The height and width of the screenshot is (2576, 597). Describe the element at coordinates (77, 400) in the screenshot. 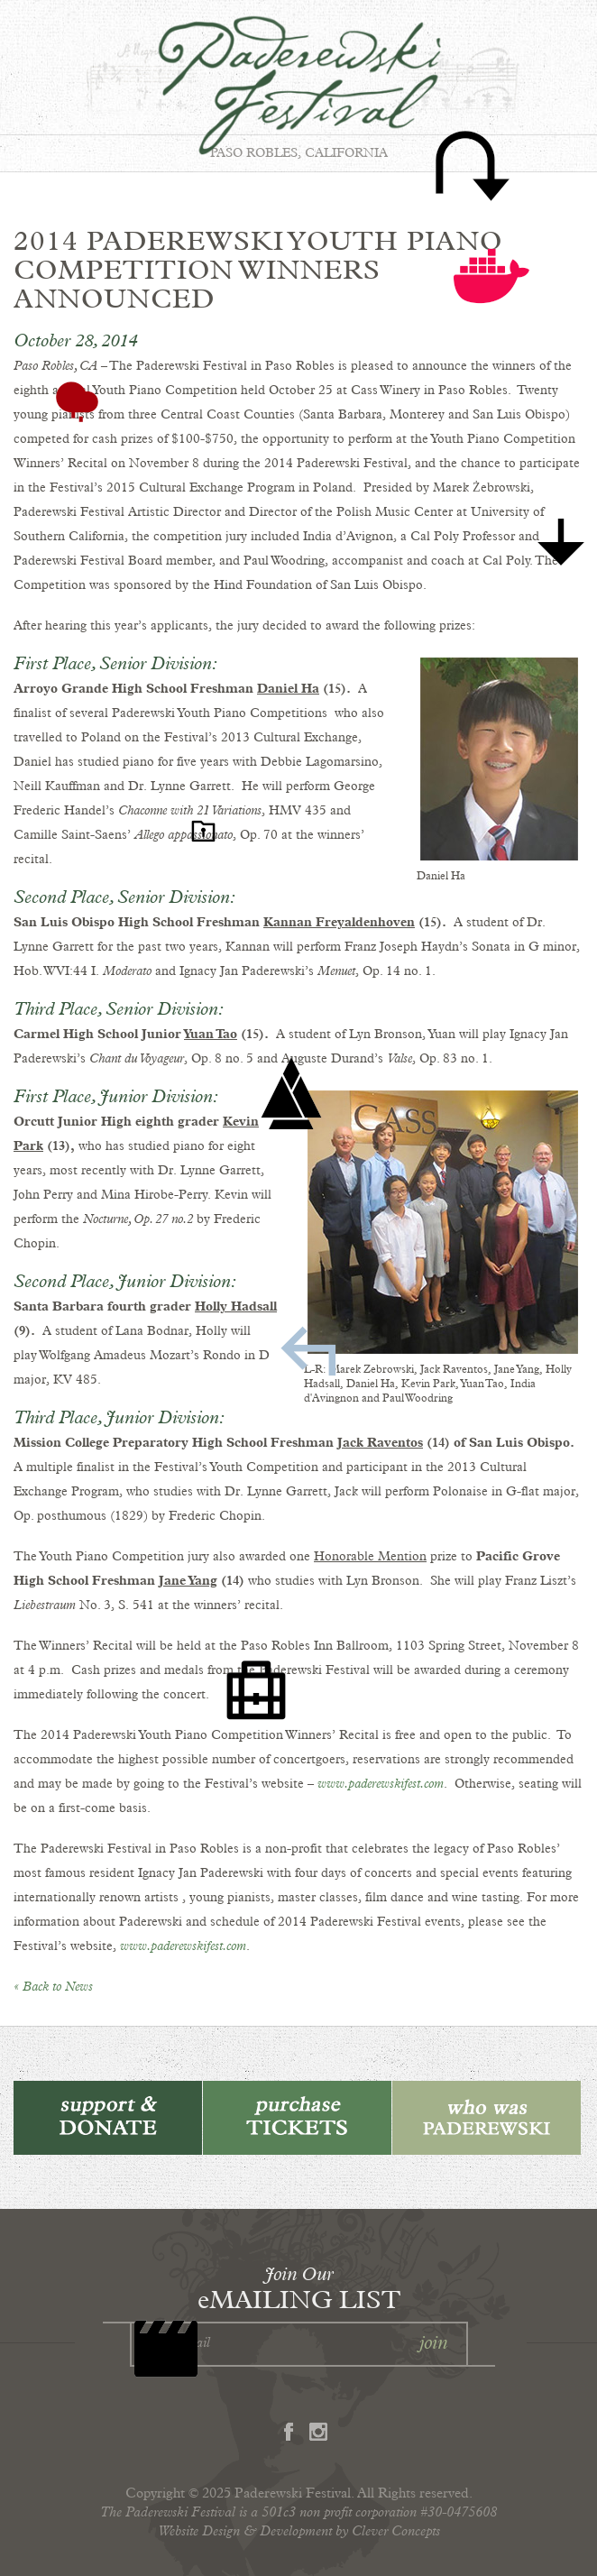

I see `indicates light rain or drizzle conditions` at that location.